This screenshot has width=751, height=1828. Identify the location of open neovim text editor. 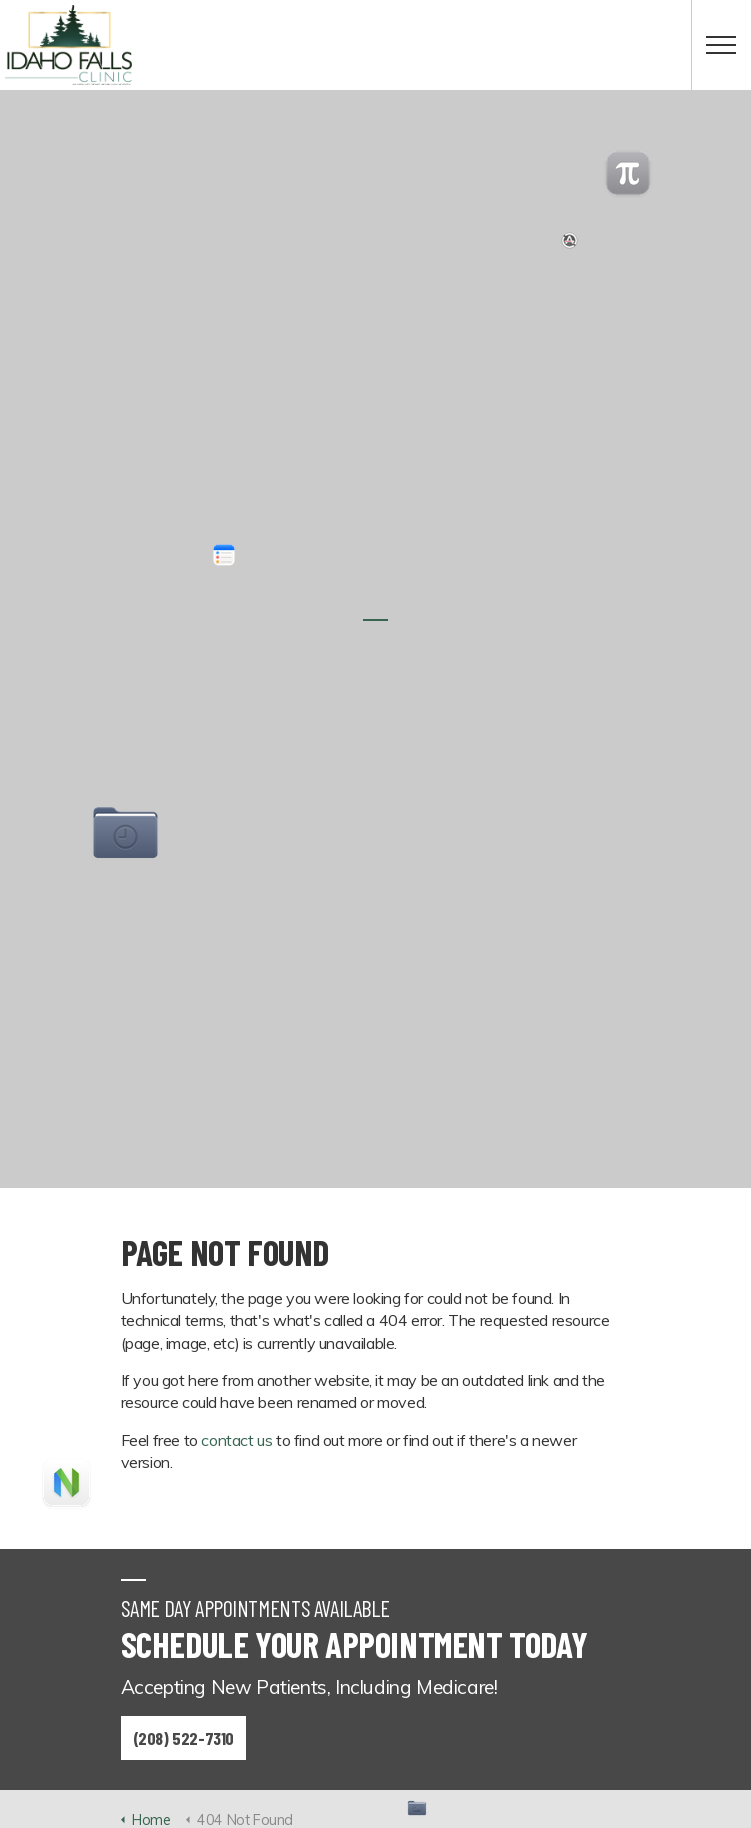
(66, 1482).